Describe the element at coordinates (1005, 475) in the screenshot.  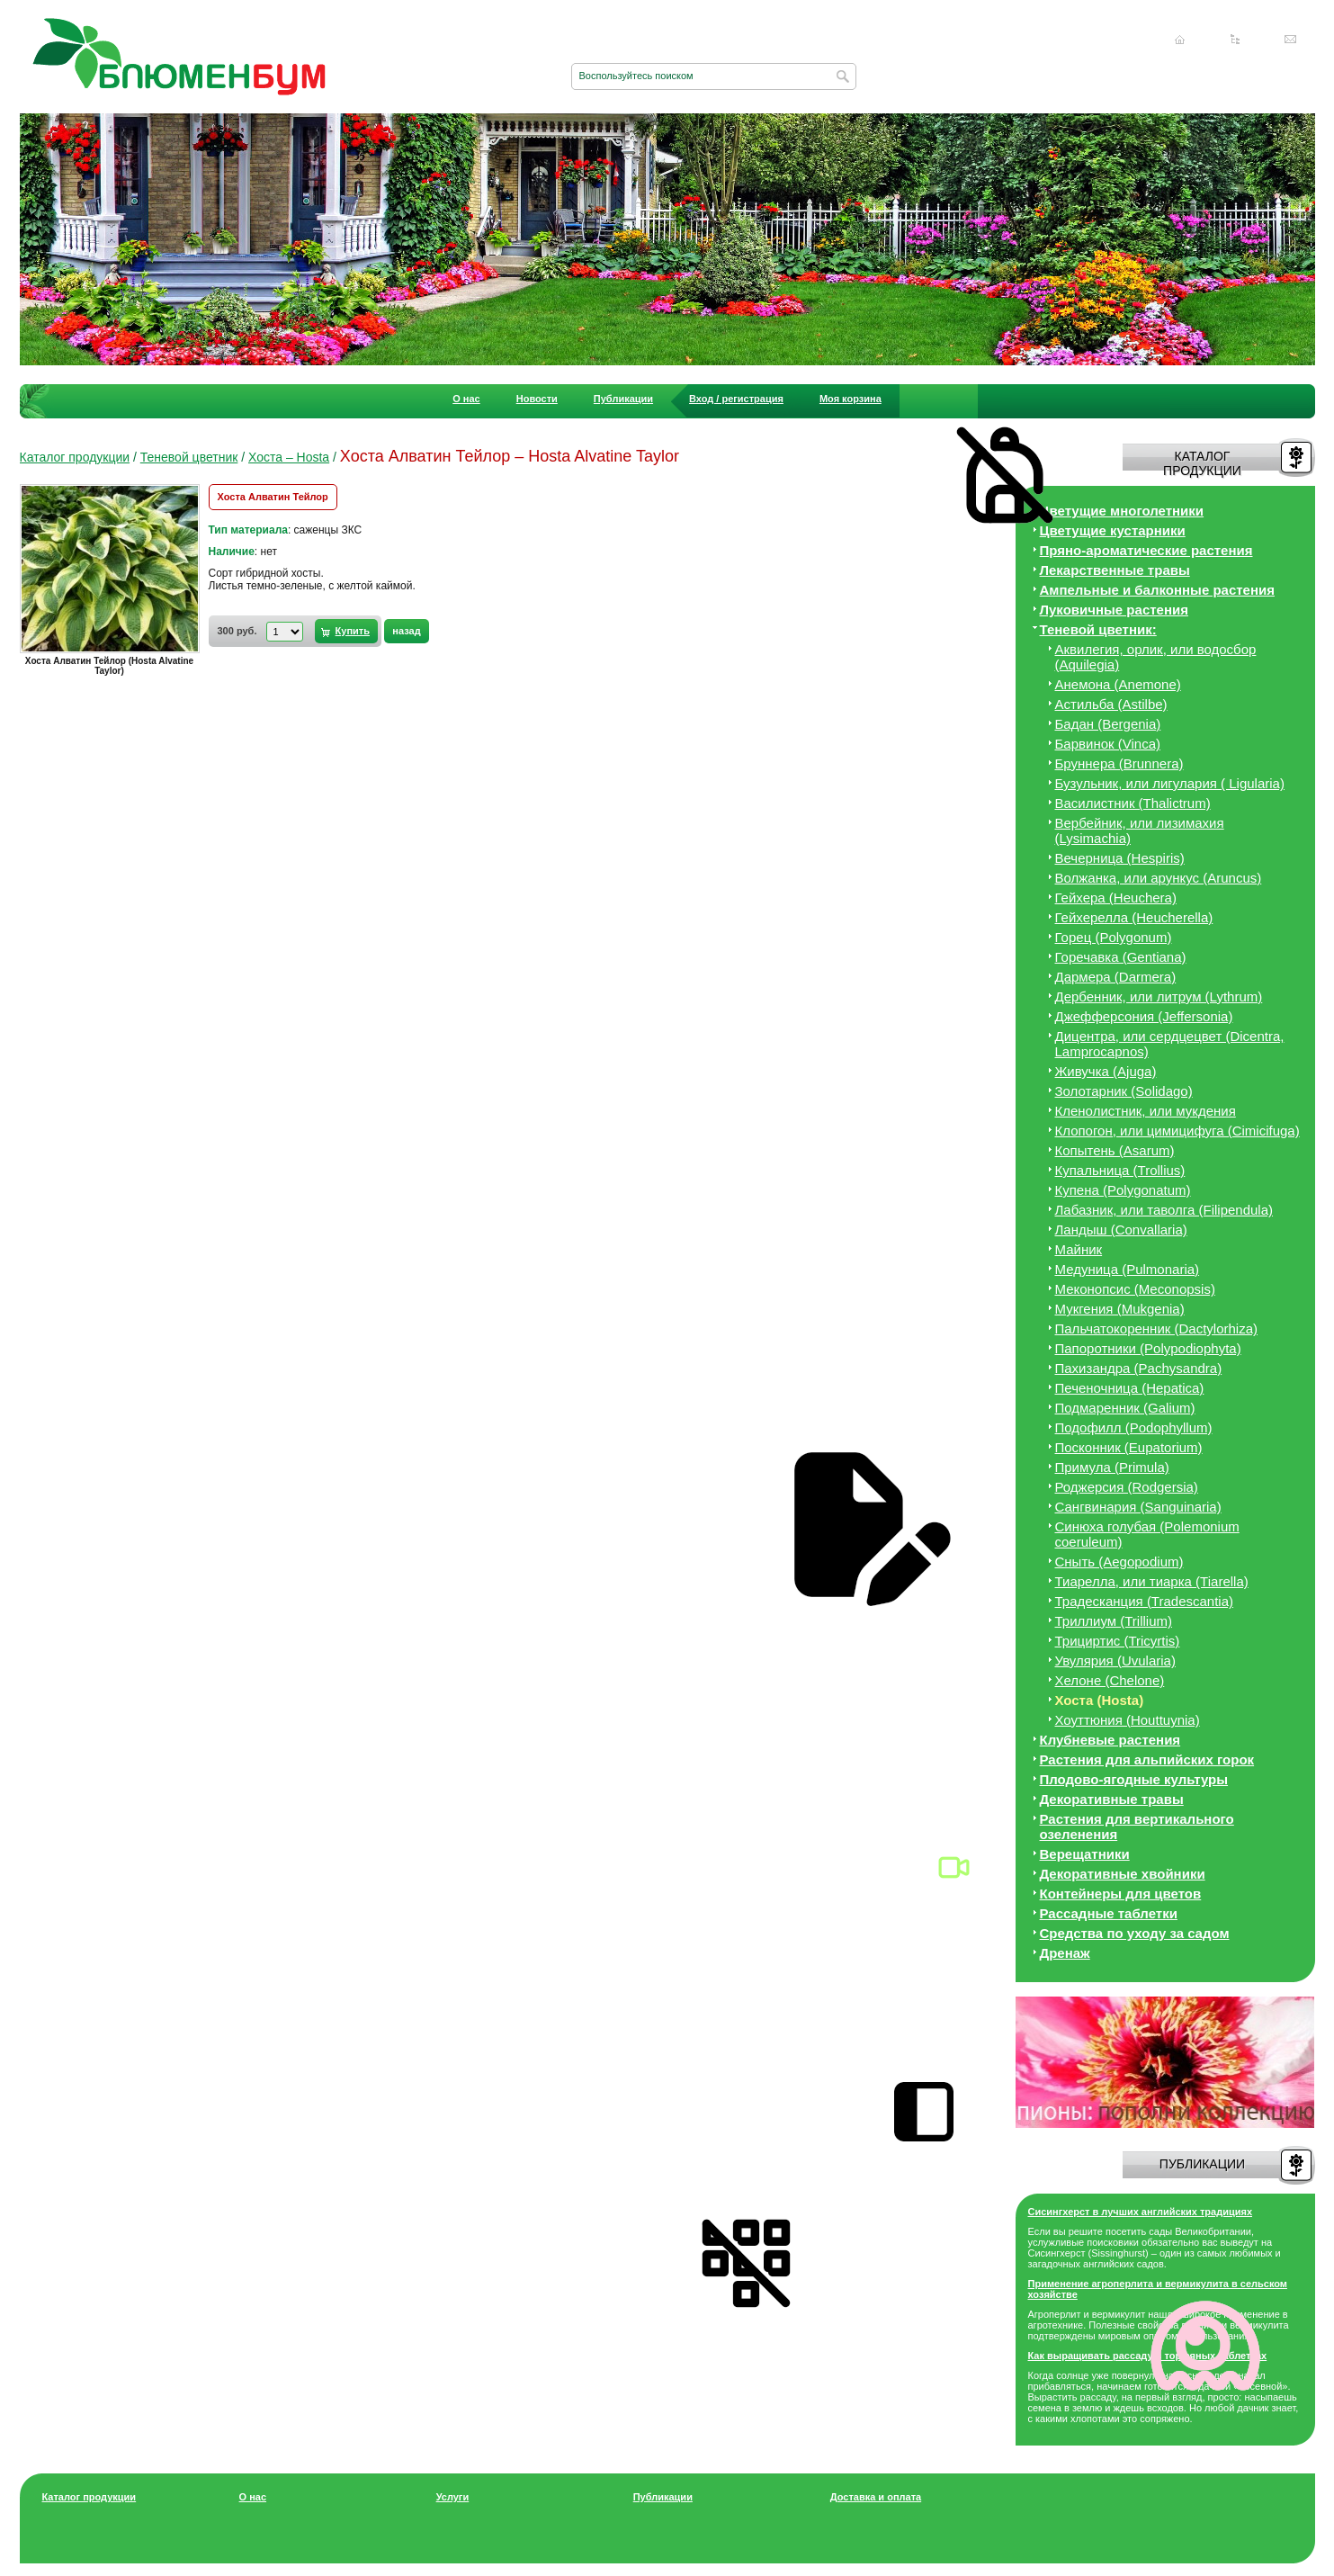
I see `no backpack allowed` at that location.